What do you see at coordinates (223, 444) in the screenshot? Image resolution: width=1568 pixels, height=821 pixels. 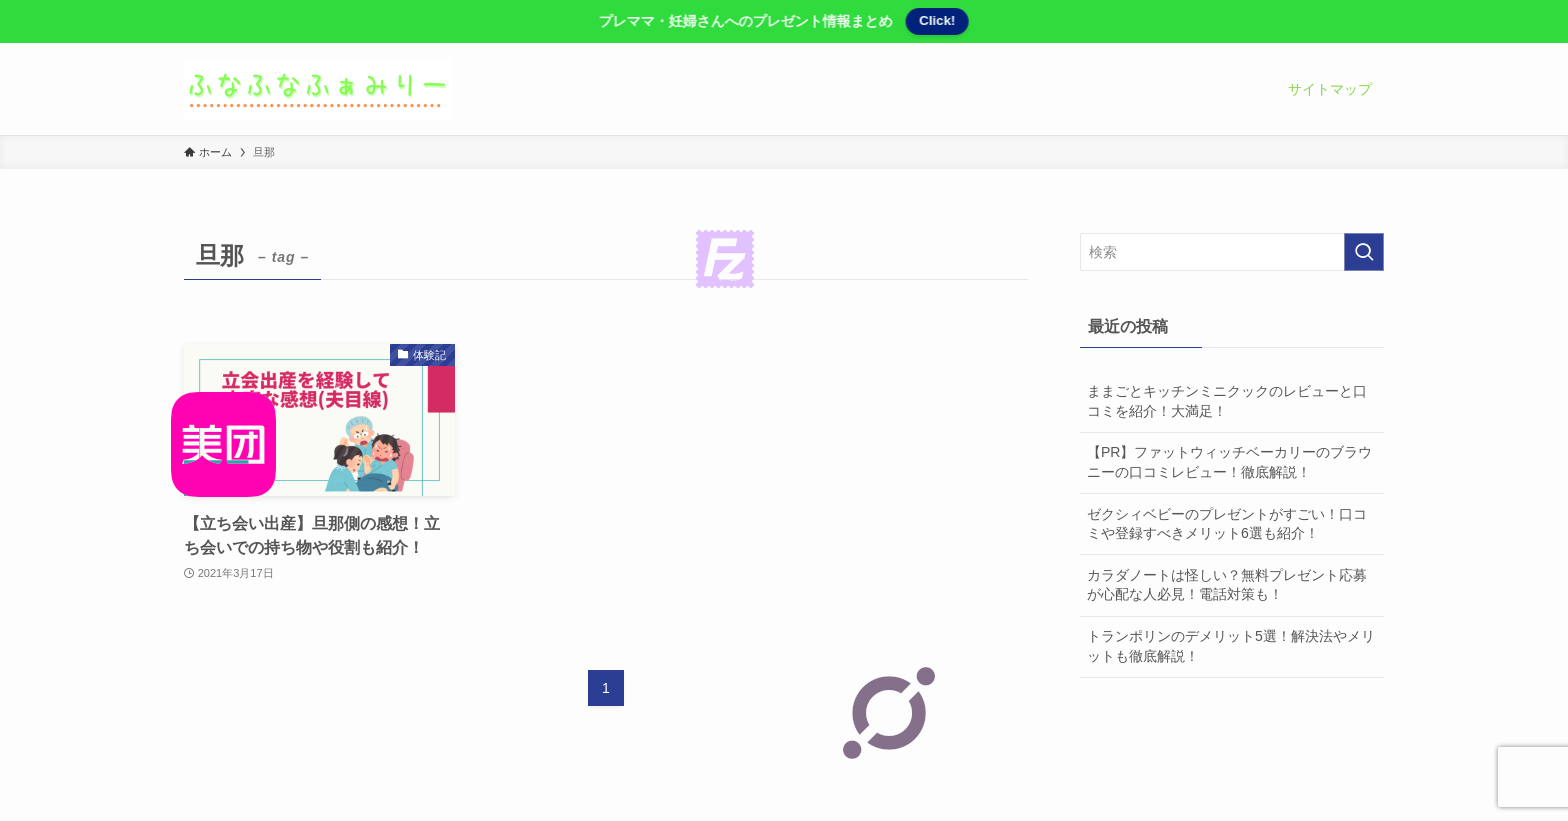 I see `open the Meituan app` at bounding box center [223, 444].